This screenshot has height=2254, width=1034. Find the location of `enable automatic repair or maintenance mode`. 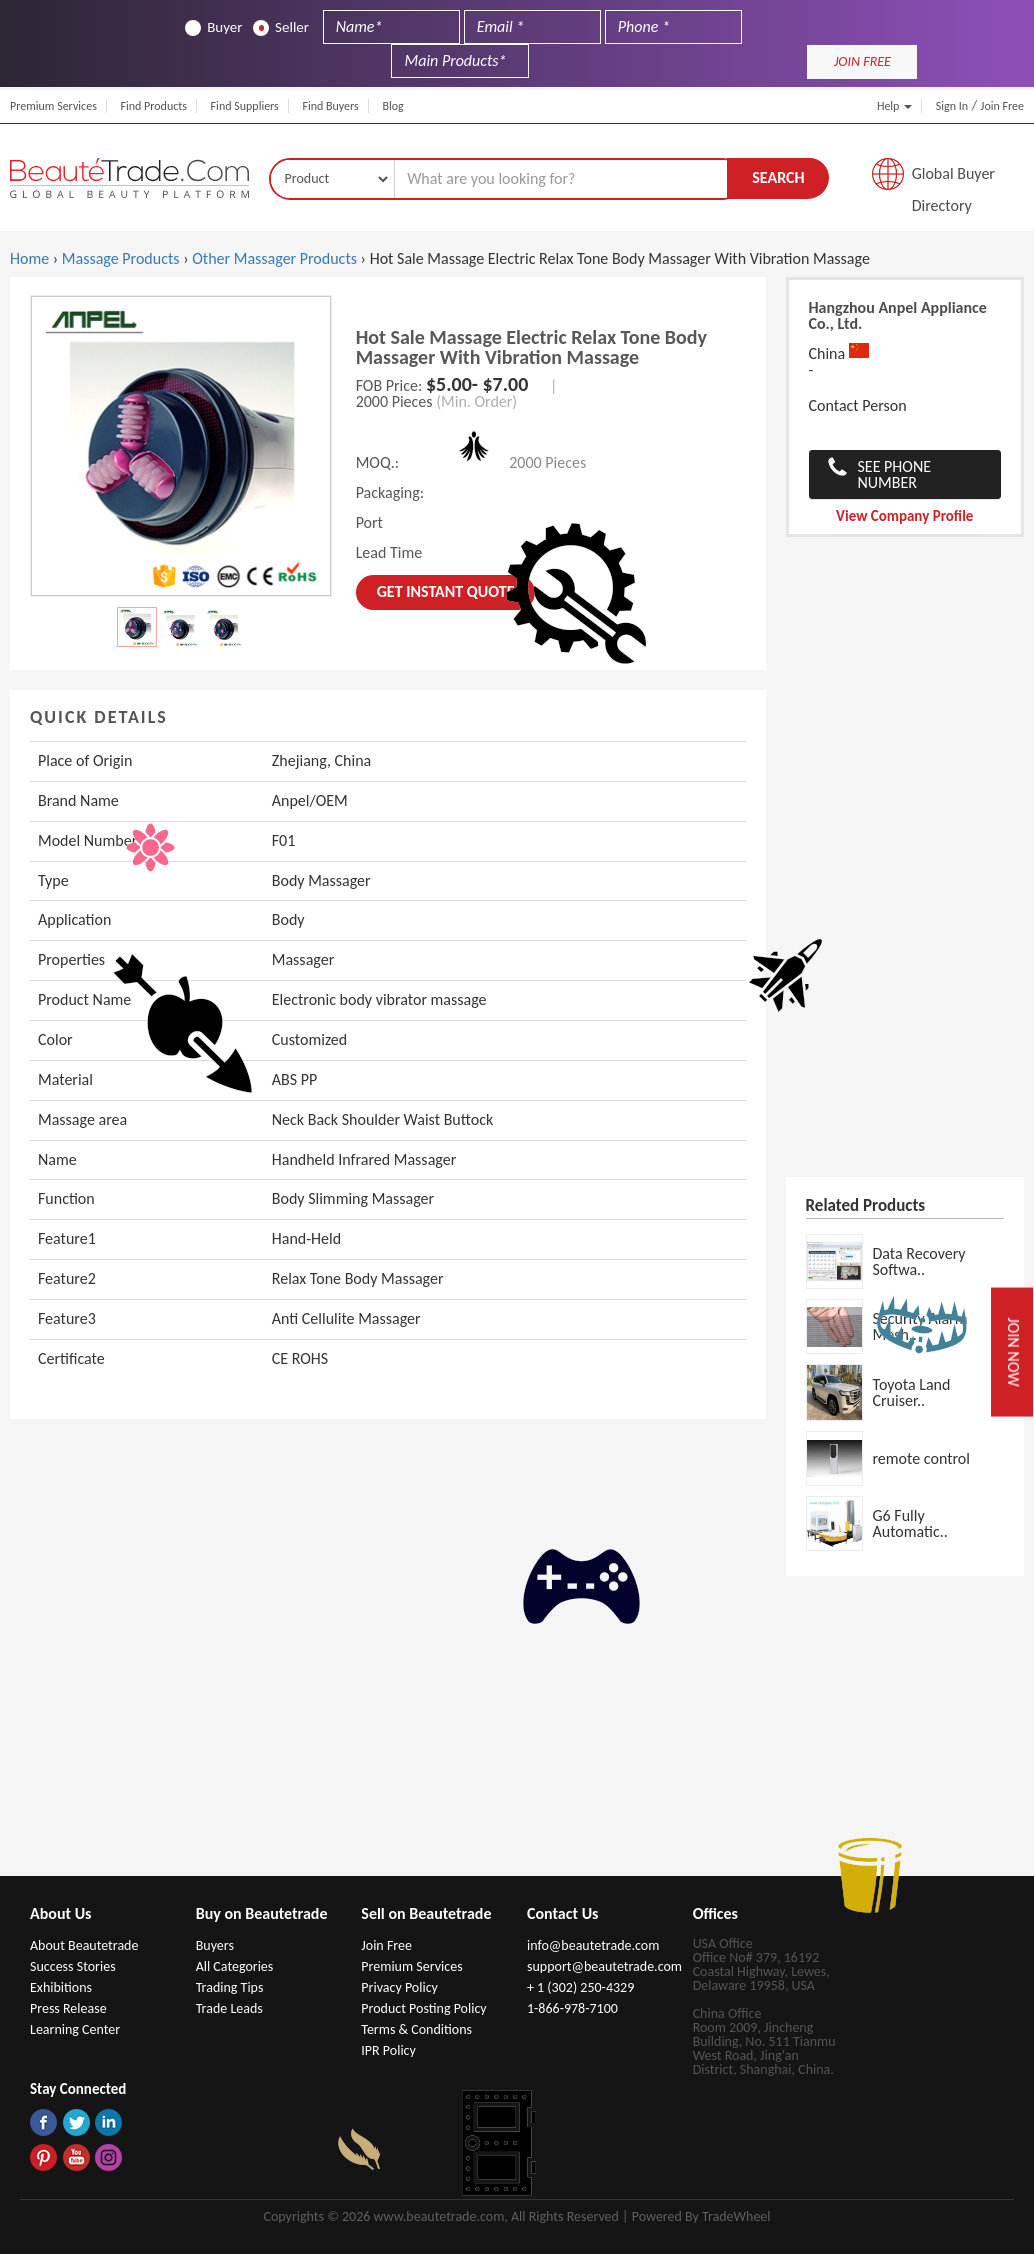

enable automatic repair or maintenance mode is located at coordinates (576, 593).